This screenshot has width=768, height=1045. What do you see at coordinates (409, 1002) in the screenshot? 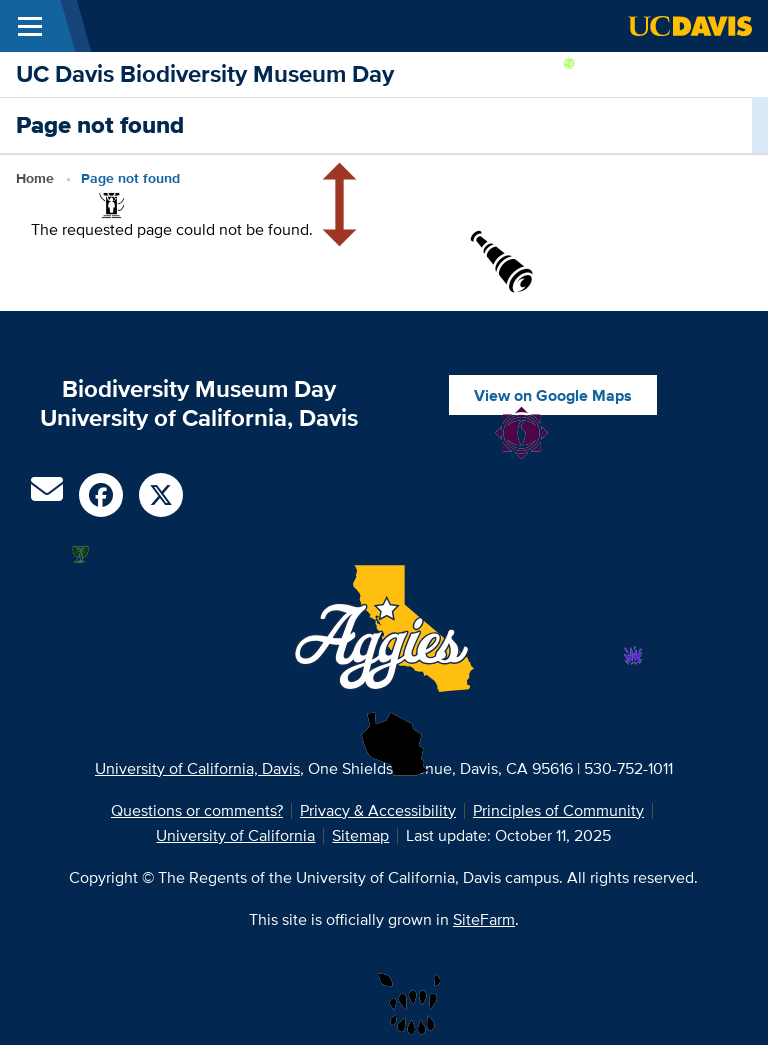
I see `indicates a dangerous creature or enemy type` at bounding box center [409, 1002].